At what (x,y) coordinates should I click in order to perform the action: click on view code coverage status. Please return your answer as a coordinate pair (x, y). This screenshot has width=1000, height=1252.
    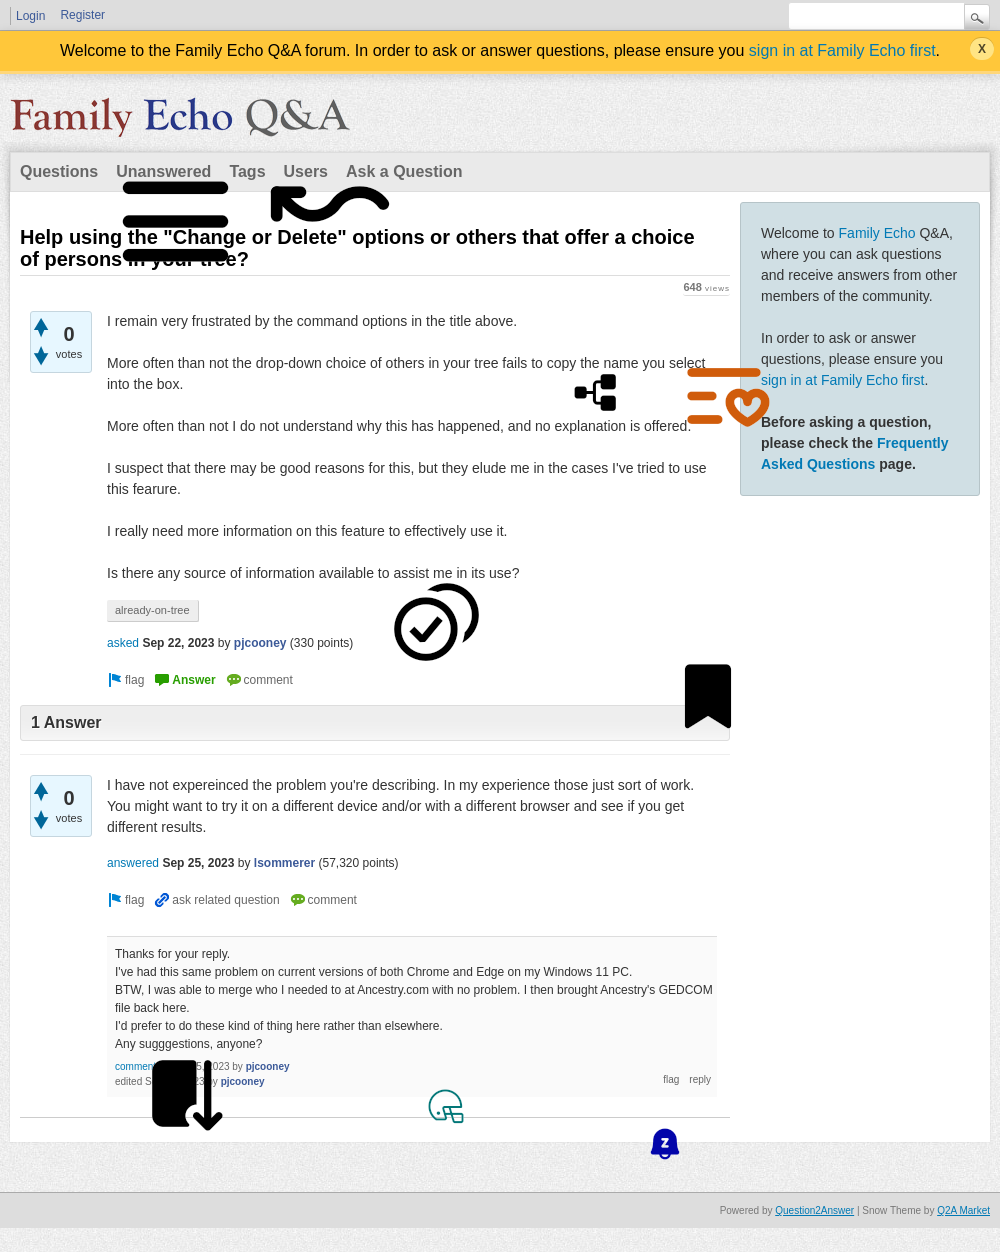
    Looking at the image, I should click on (436, 618).